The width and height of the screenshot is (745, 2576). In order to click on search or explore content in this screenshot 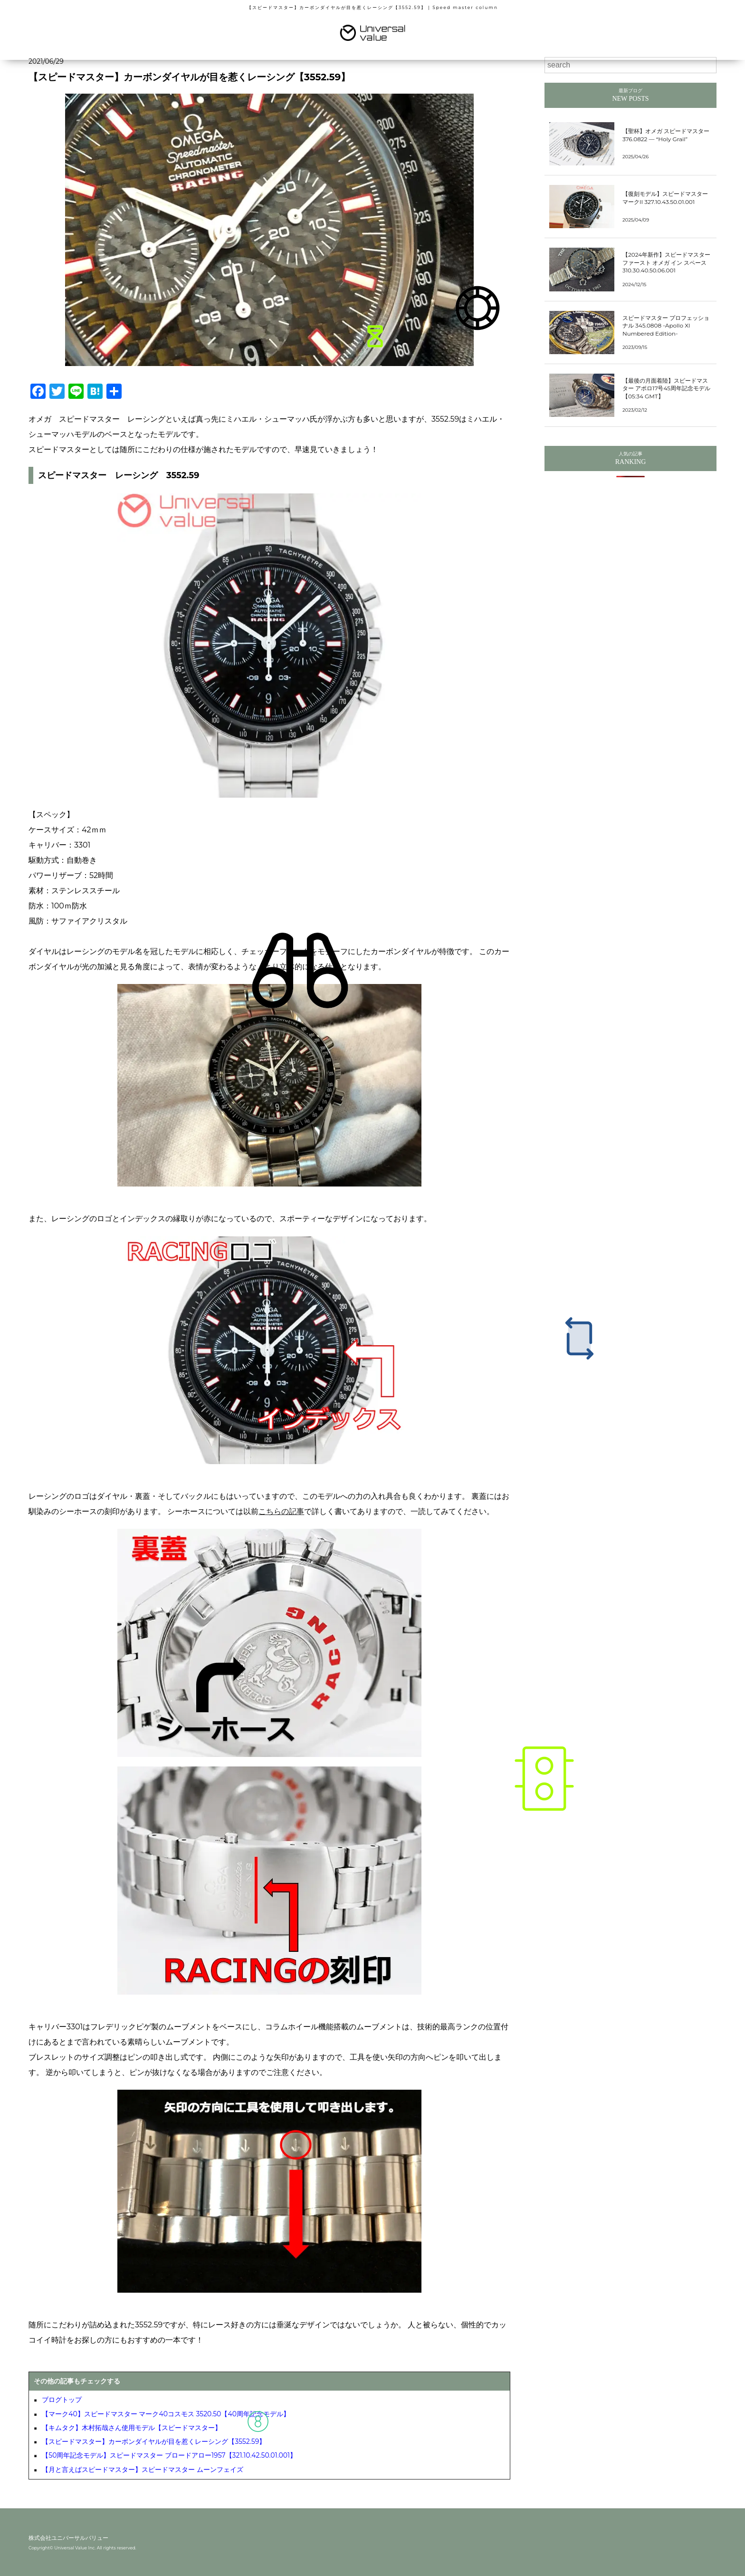, I will do `click(300, 970)`.